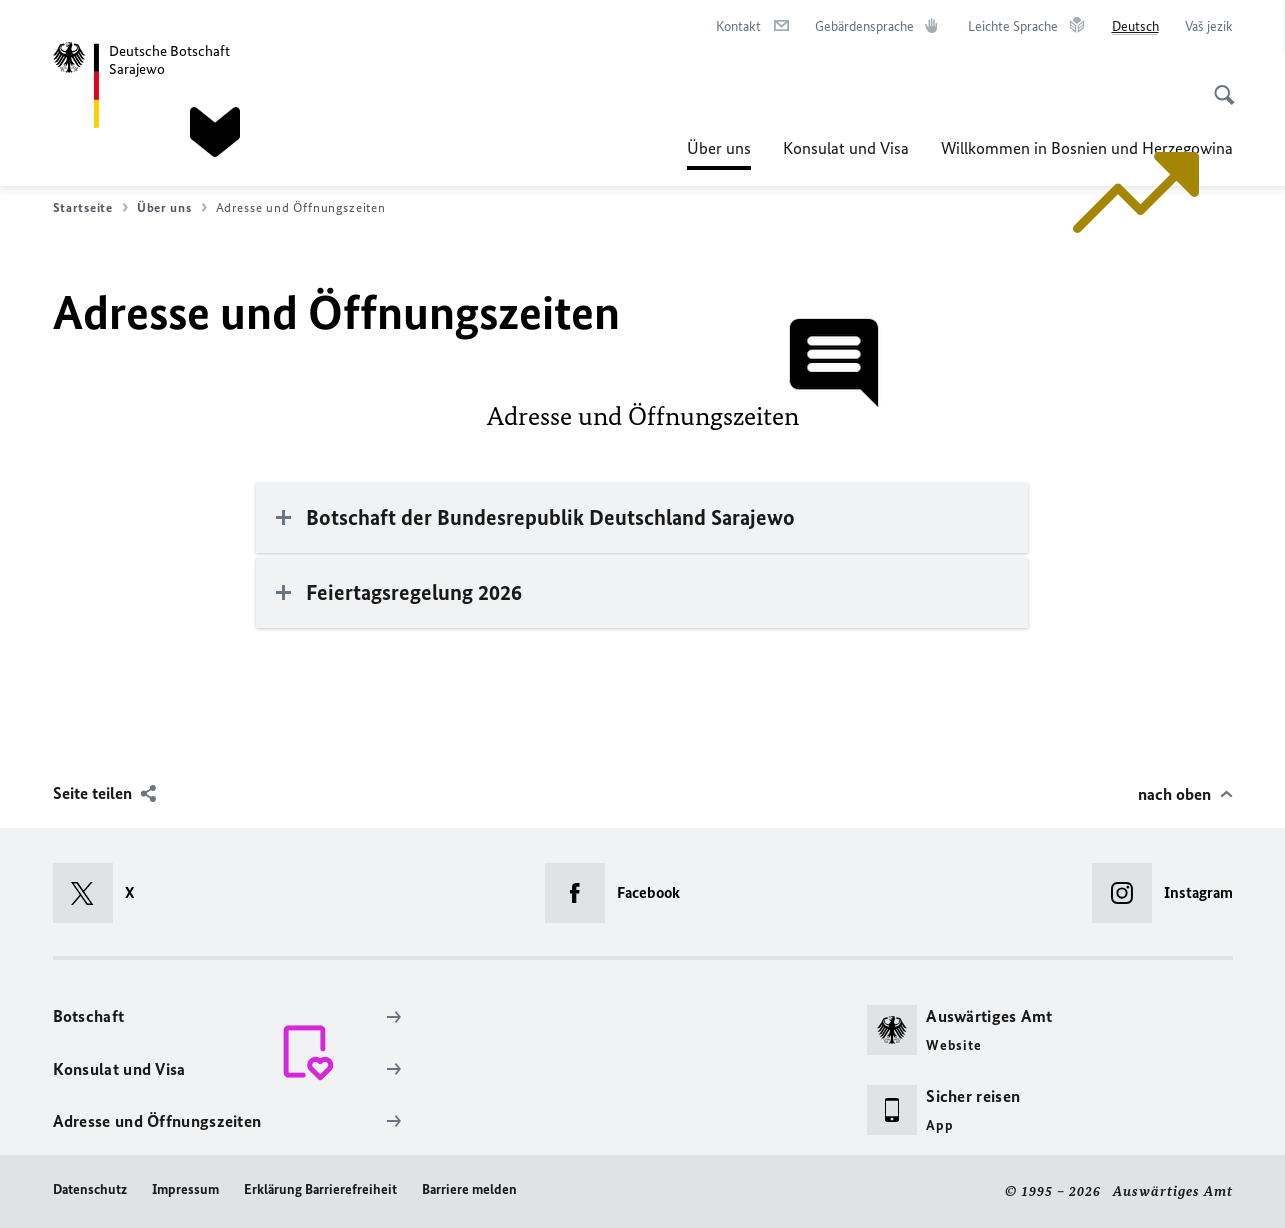  I want to click on add tablet to favorites, so click(304, 1051).